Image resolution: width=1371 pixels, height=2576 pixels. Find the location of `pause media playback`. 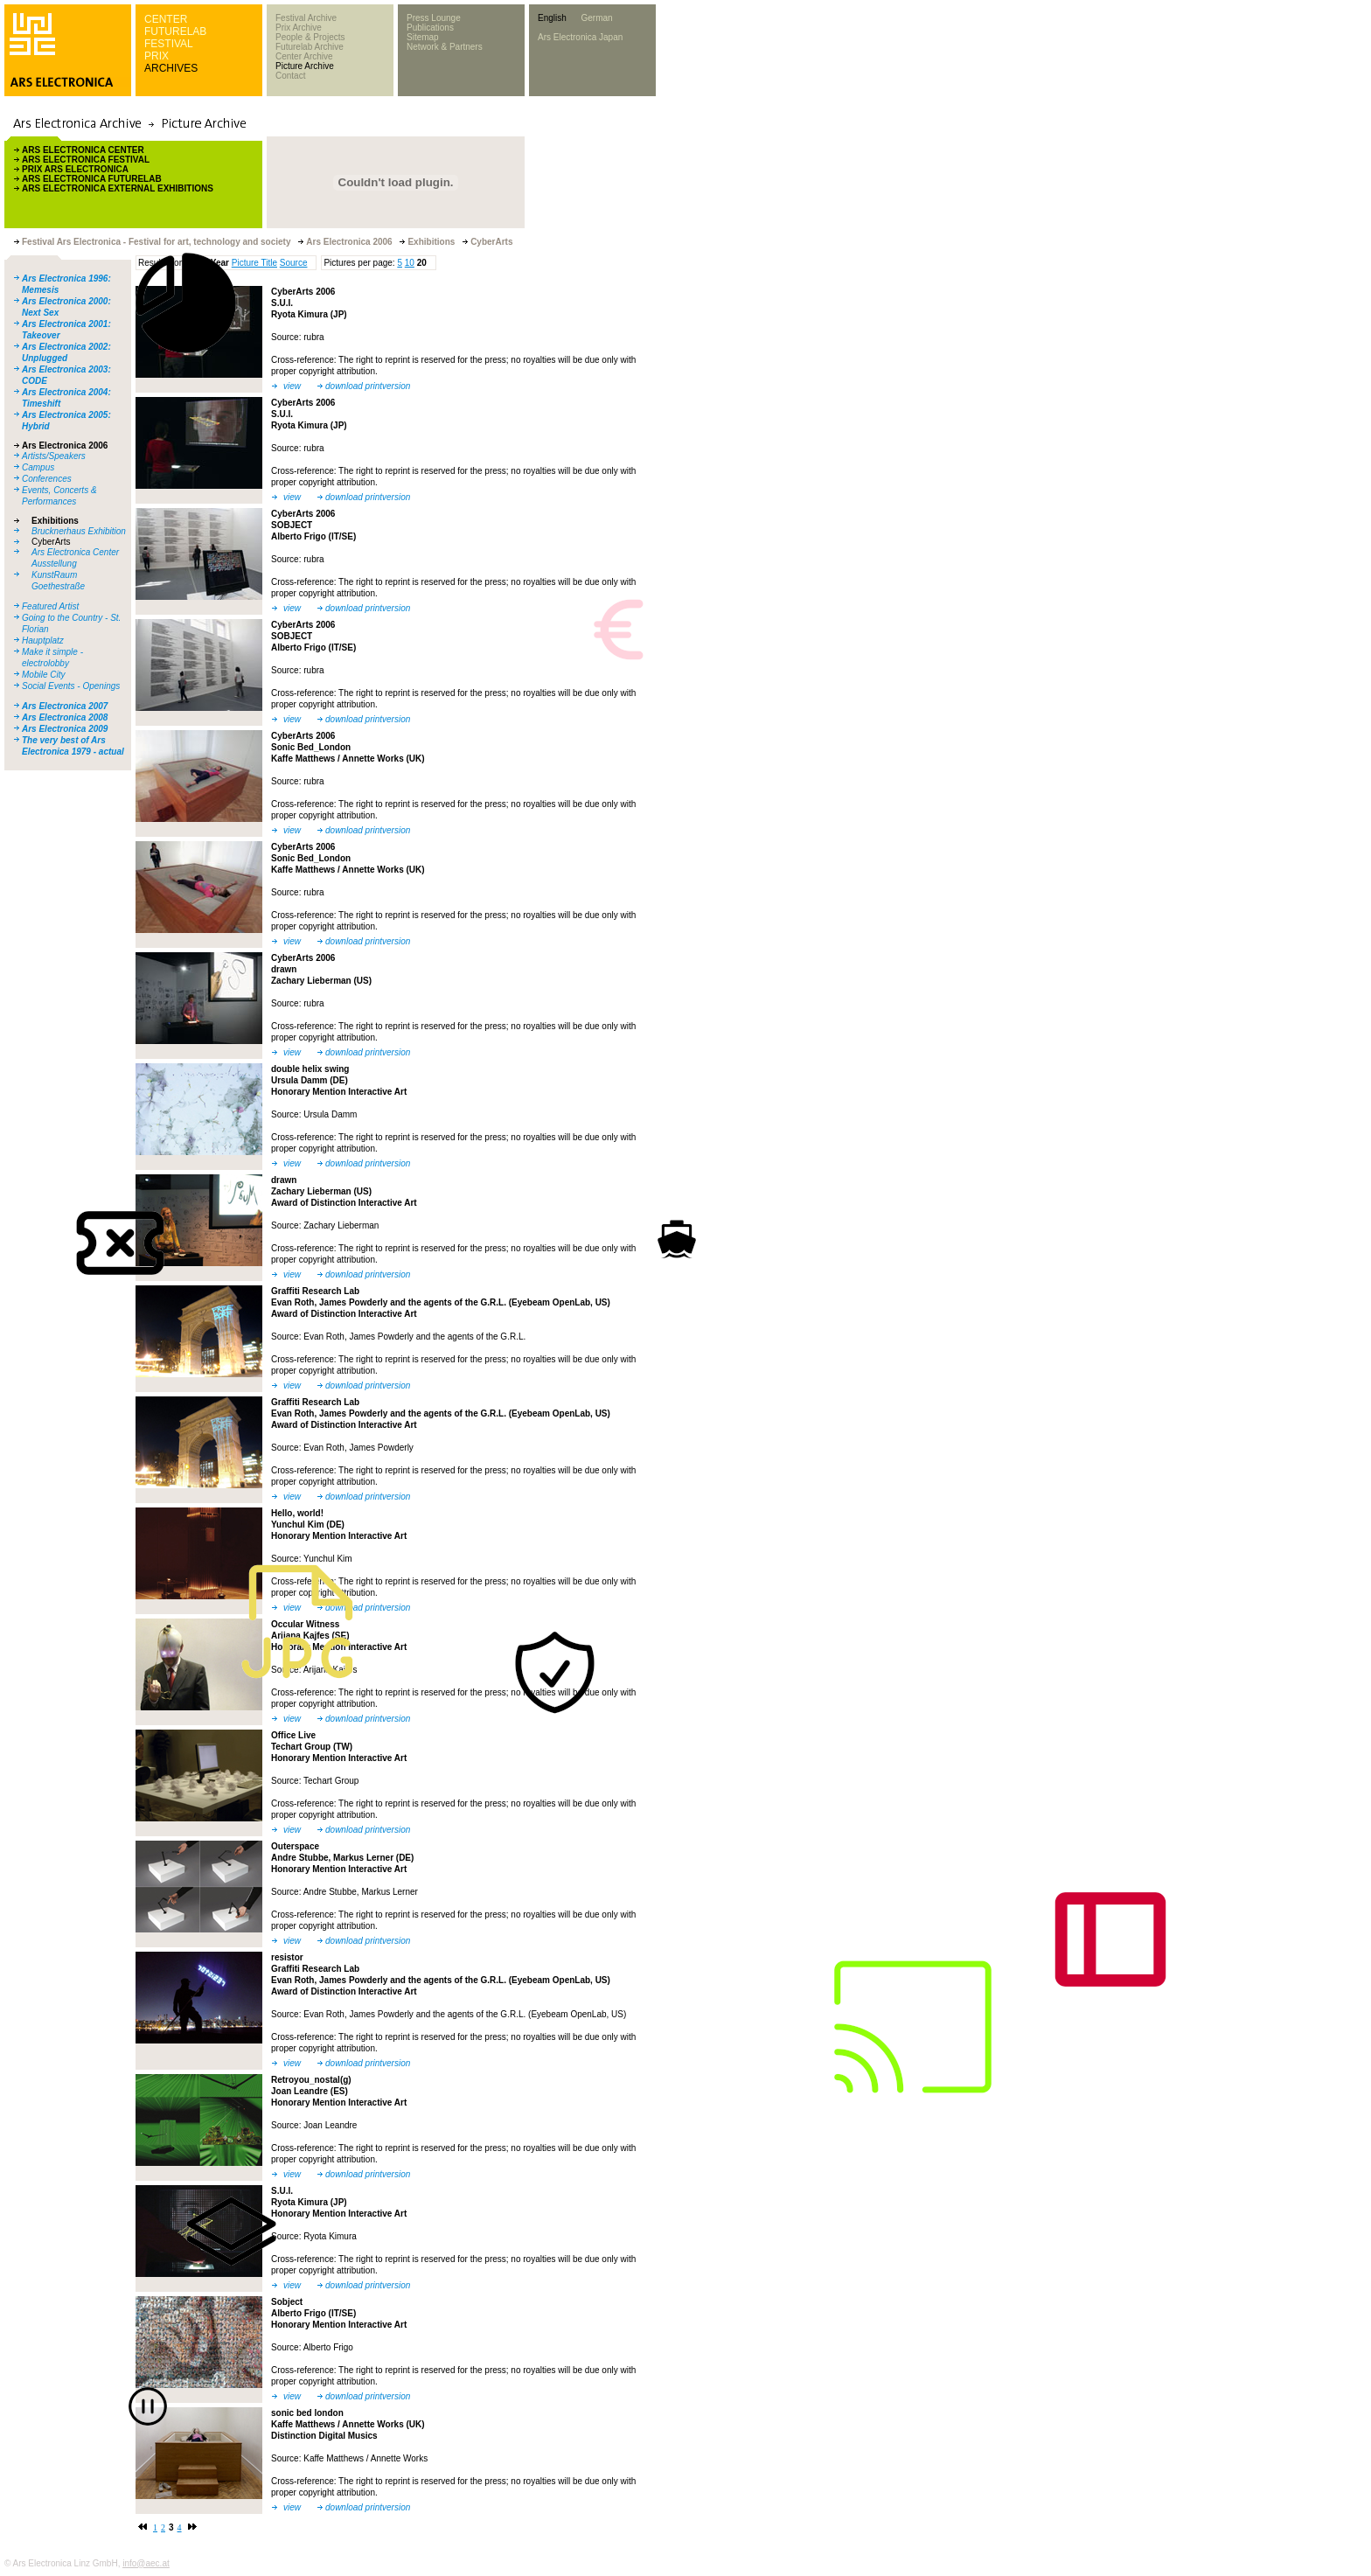

pause media playback is located at coordinates (148, 2406).